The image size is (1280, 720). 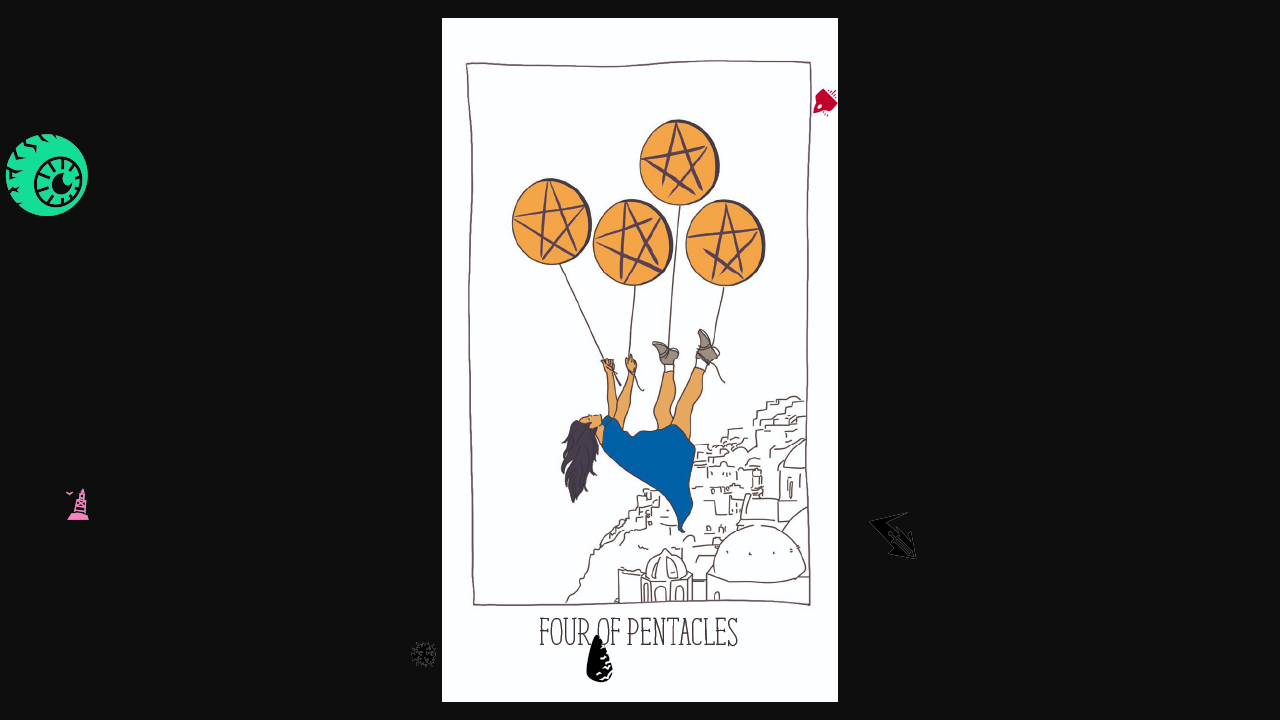 I want to click on activate ricochet or bouncing attack ability, so click(x=892, y=535).